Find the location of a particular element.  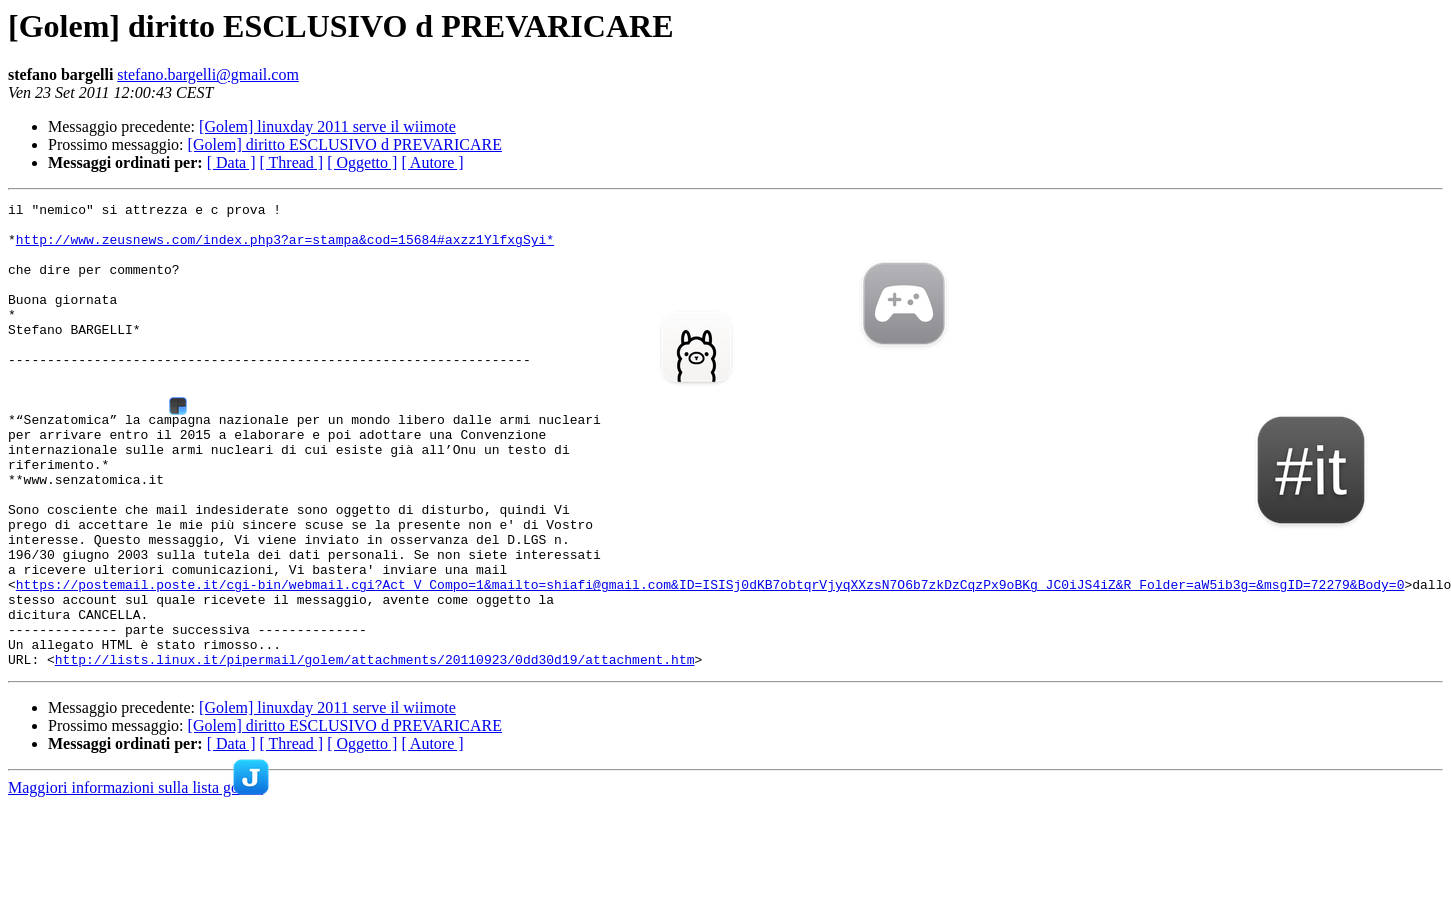

open hashit, a file hashing utility app is located at coordinates (1311, 470).